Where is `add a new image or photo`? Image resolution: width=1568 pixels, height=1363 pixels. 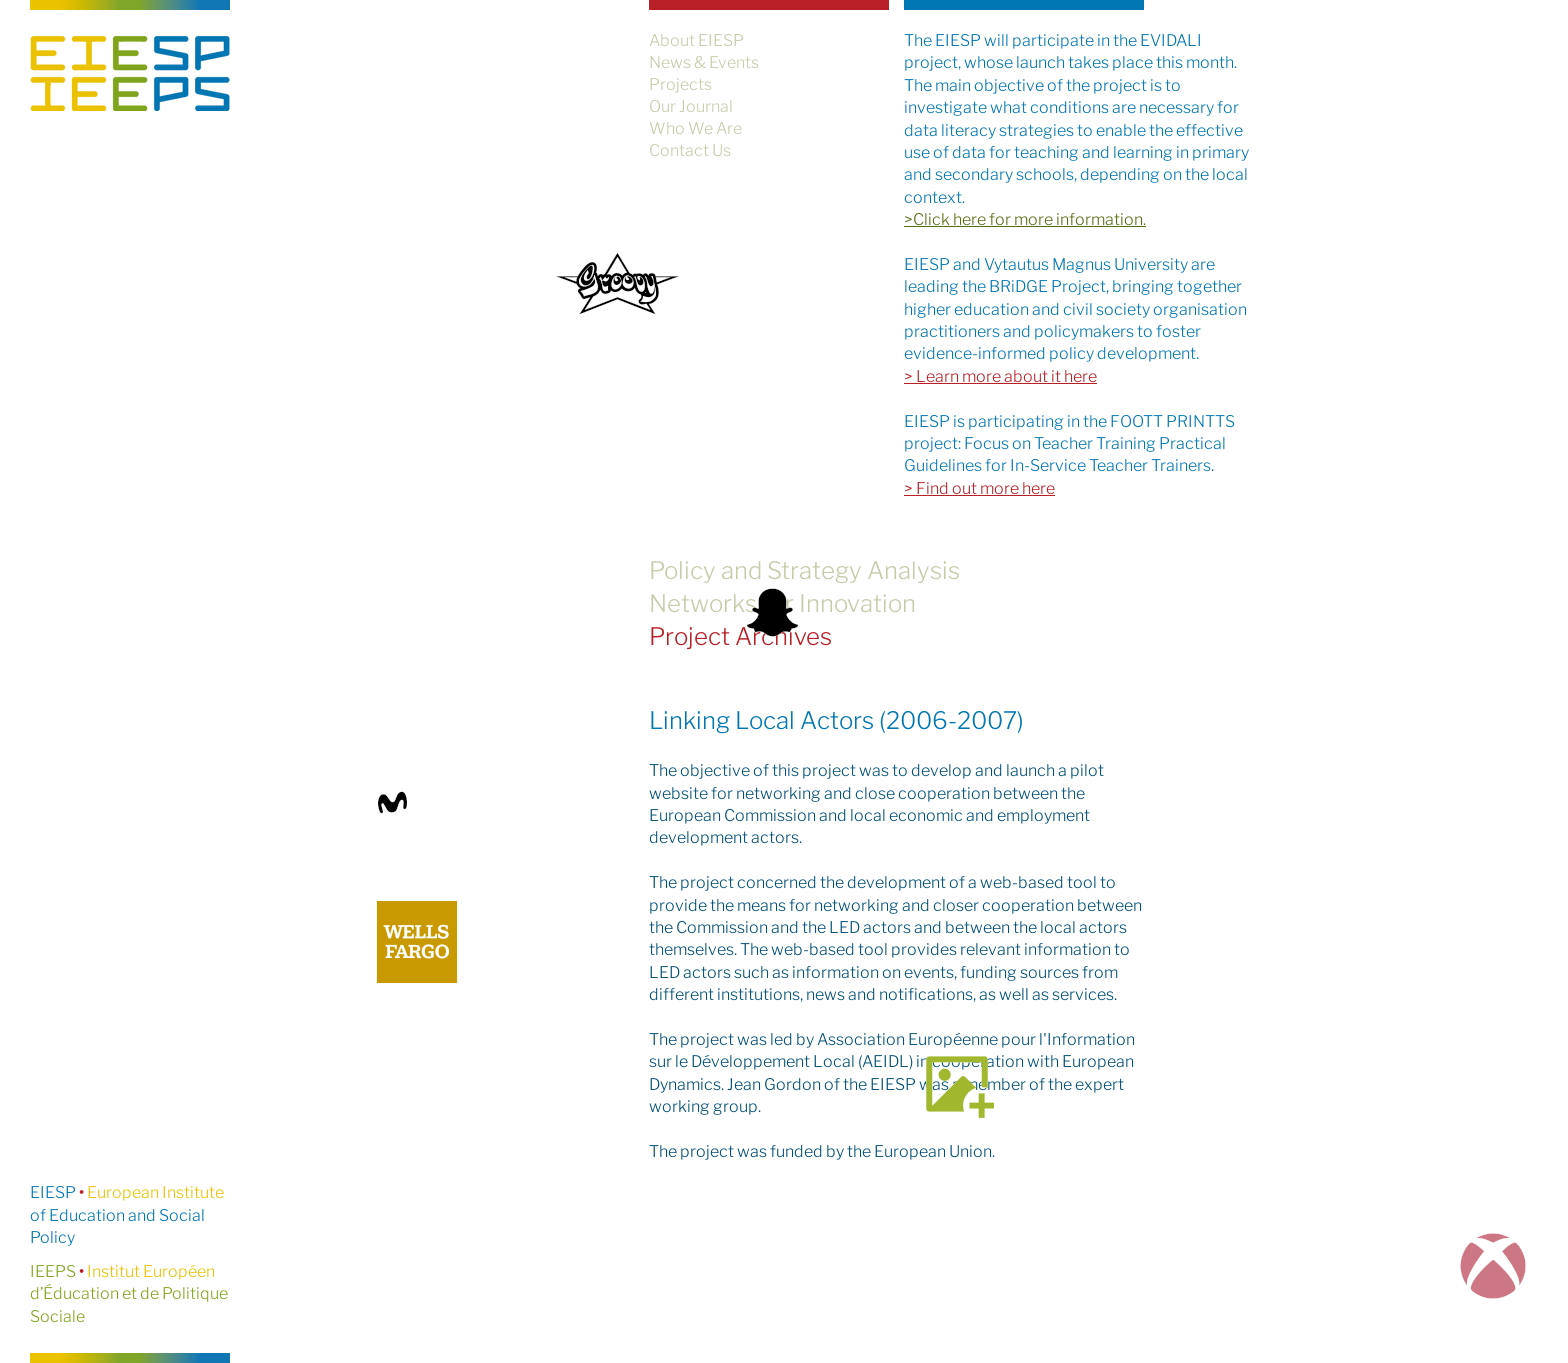 add a new image or photo is located at coordinates (957, 1084).